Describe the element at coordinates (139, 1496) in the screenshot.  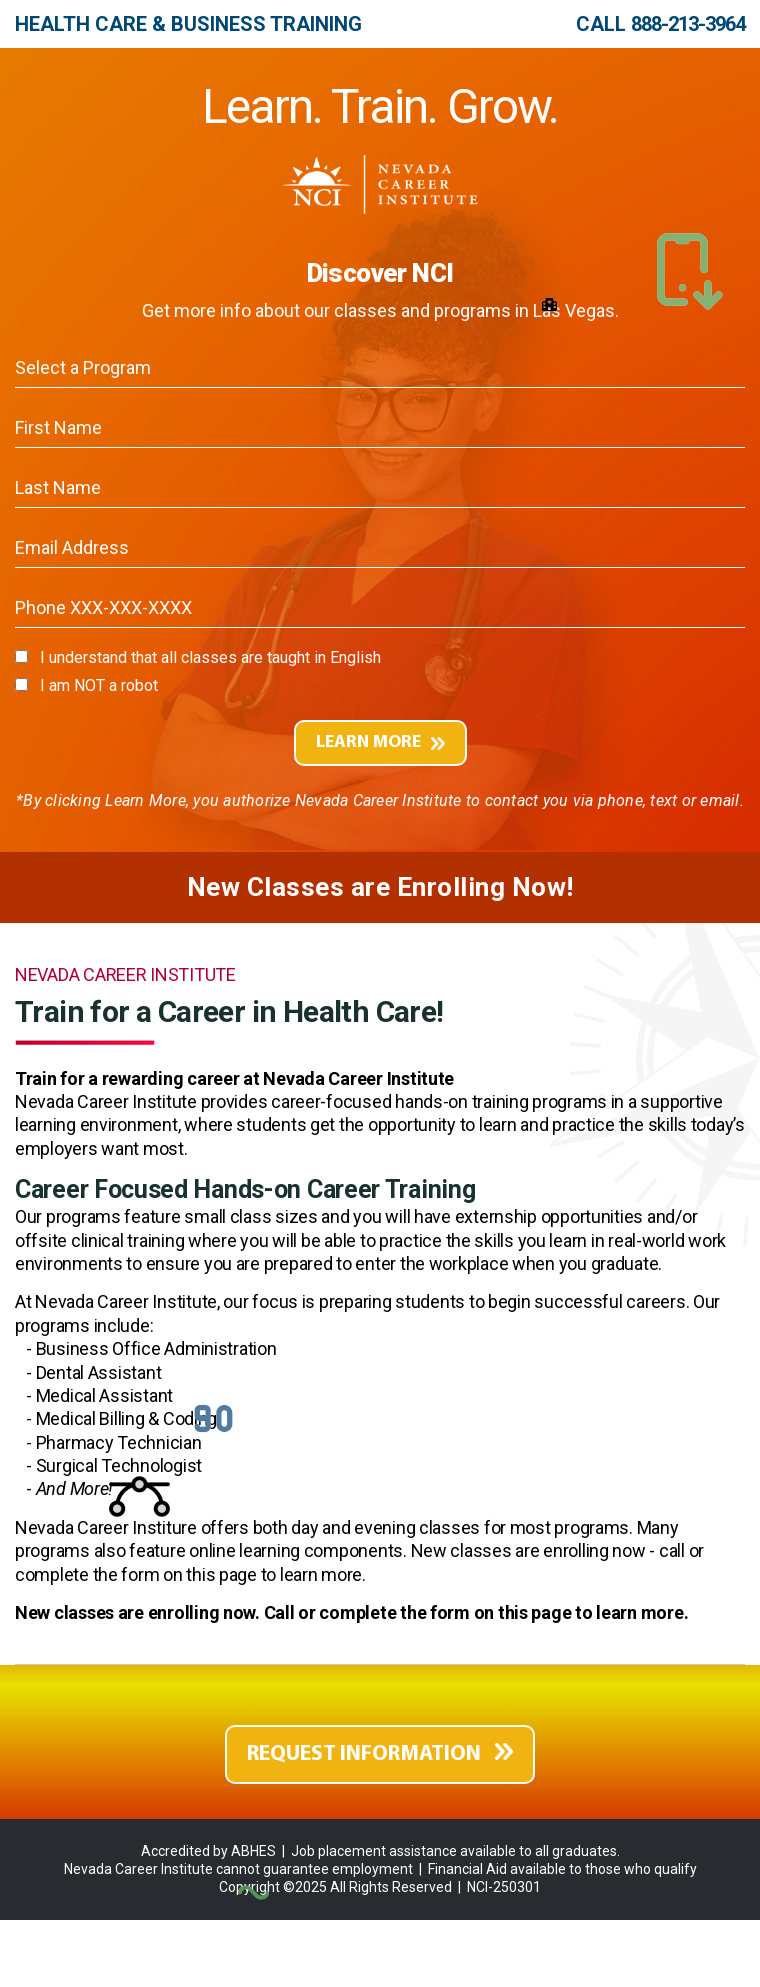
I see `edit vector path curves` at that location.